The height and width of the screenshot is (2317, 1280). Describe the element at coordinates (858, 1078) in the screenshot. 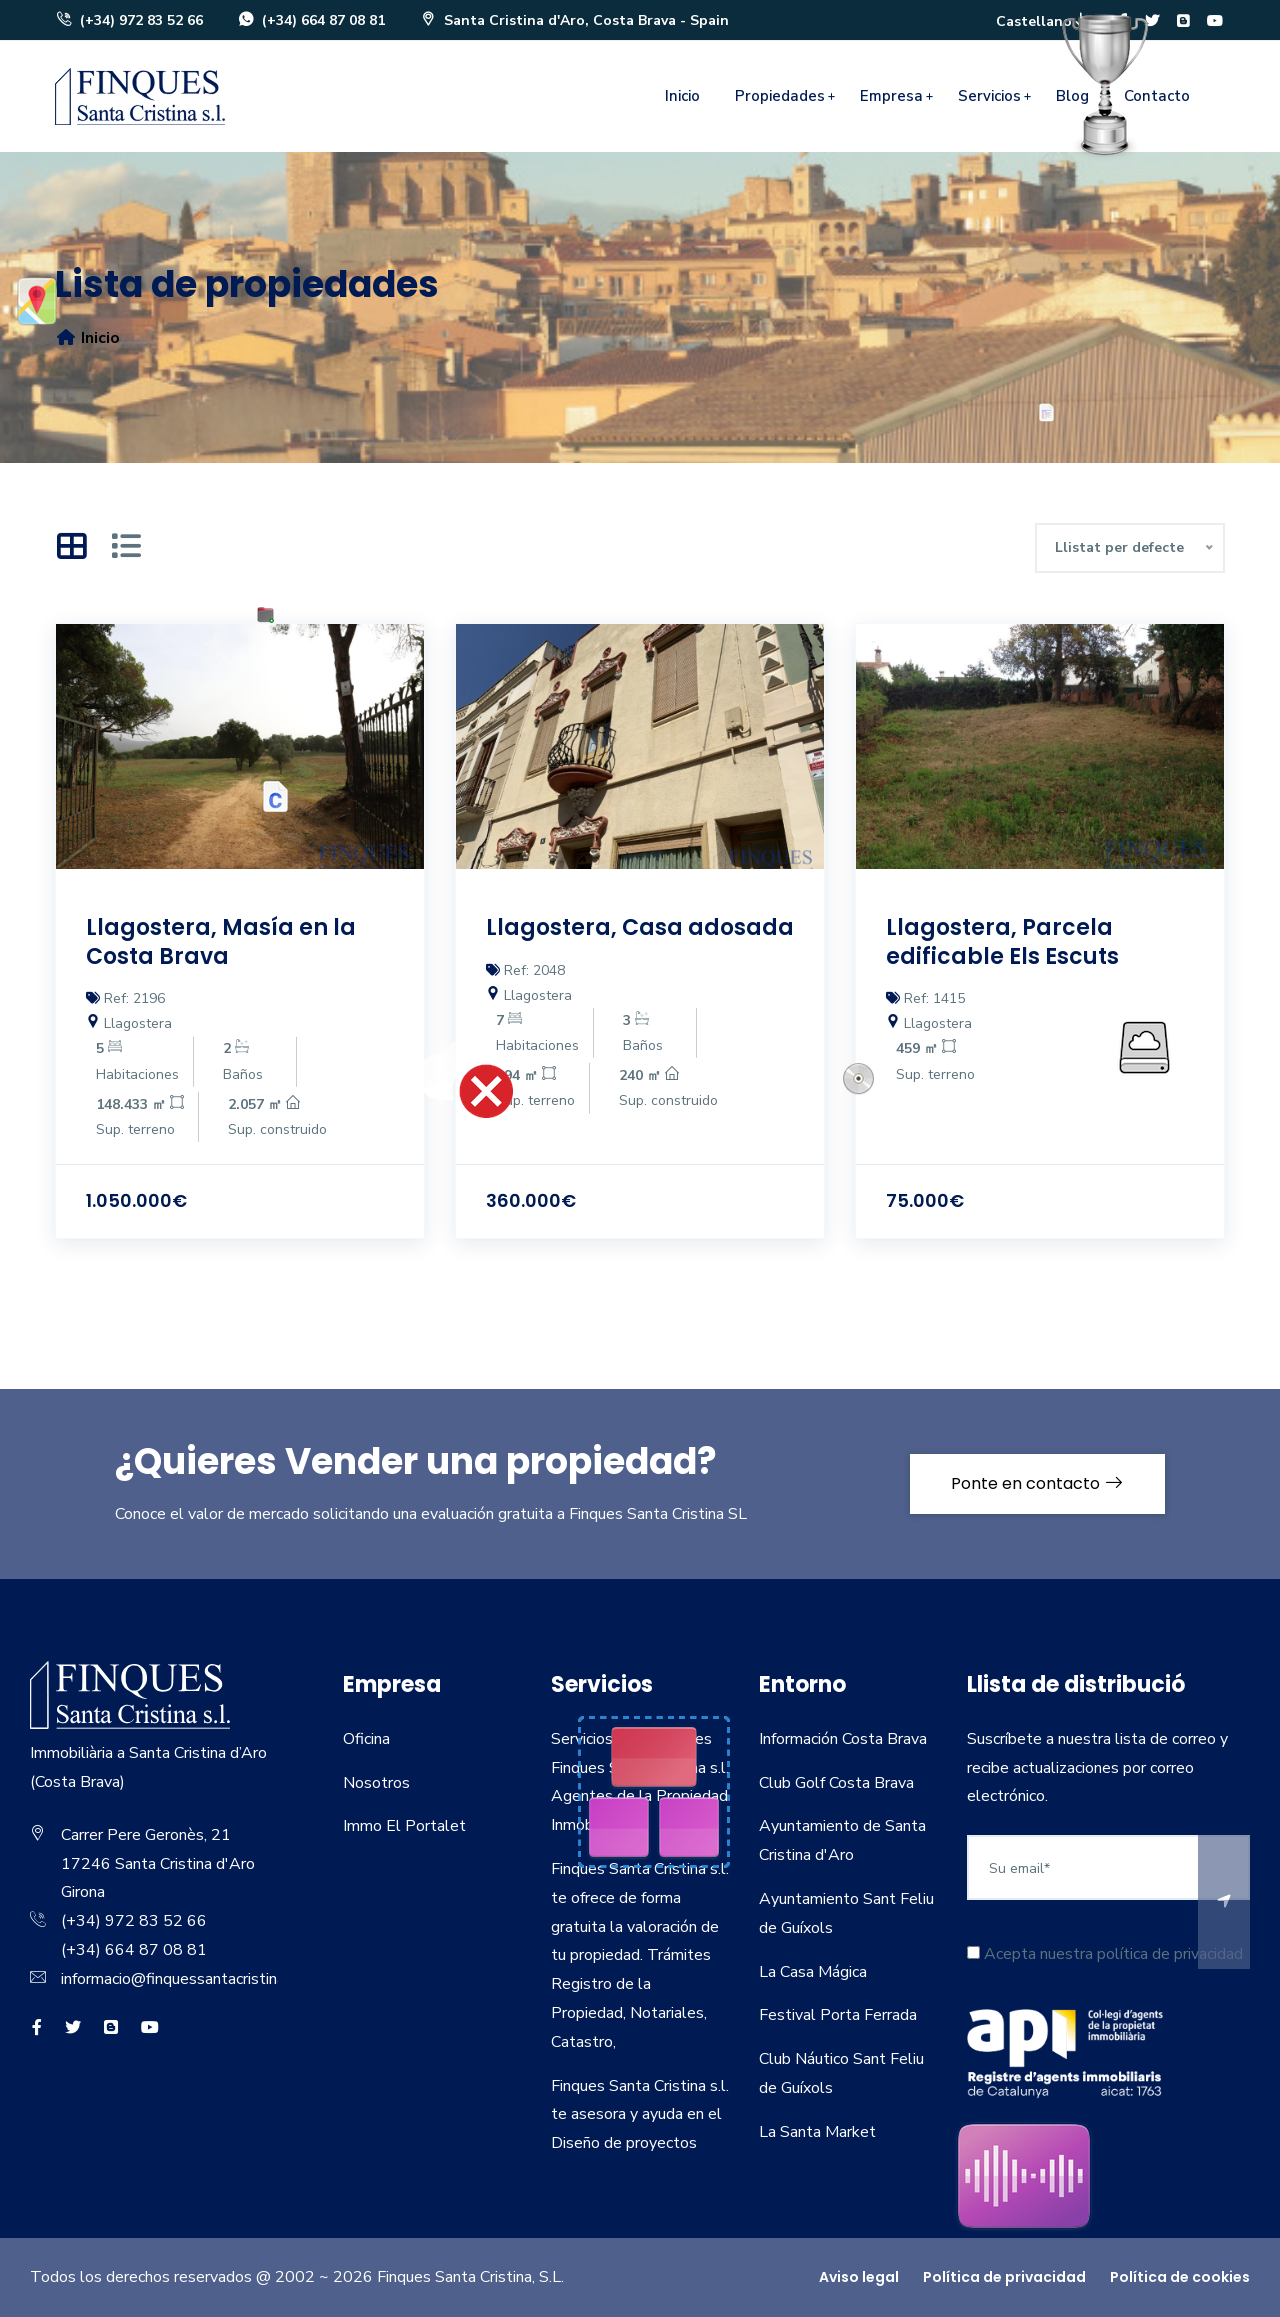

I see `unmount or eject a DVD disc` at that location.